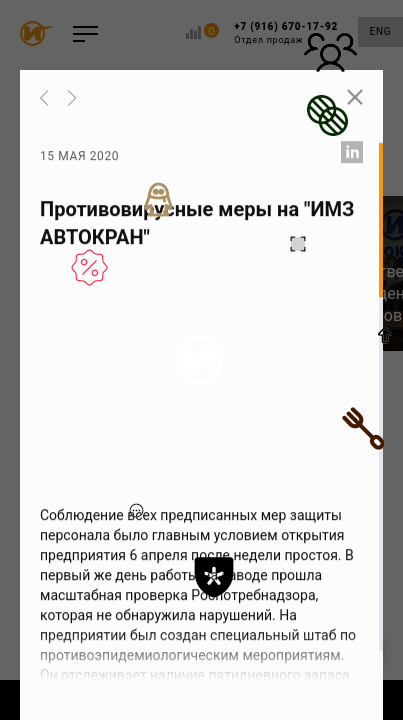  I want to click on open QQ messenger, so click(158, 199).